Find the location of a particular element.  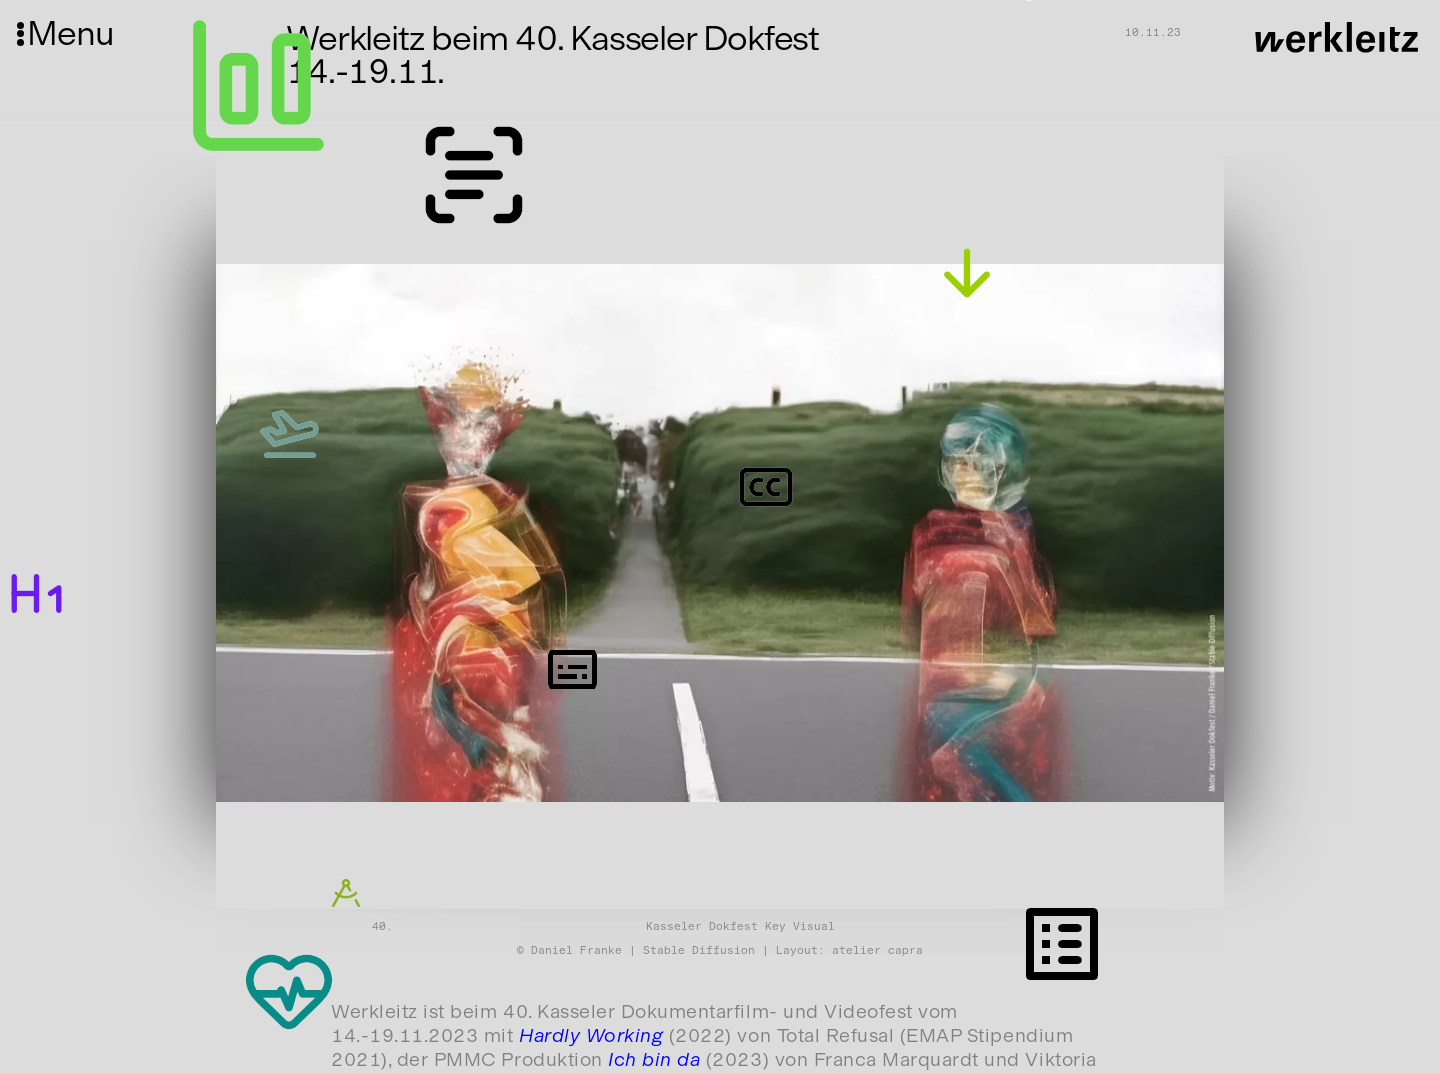

view list details or items is located at coordinates (1062, 944).